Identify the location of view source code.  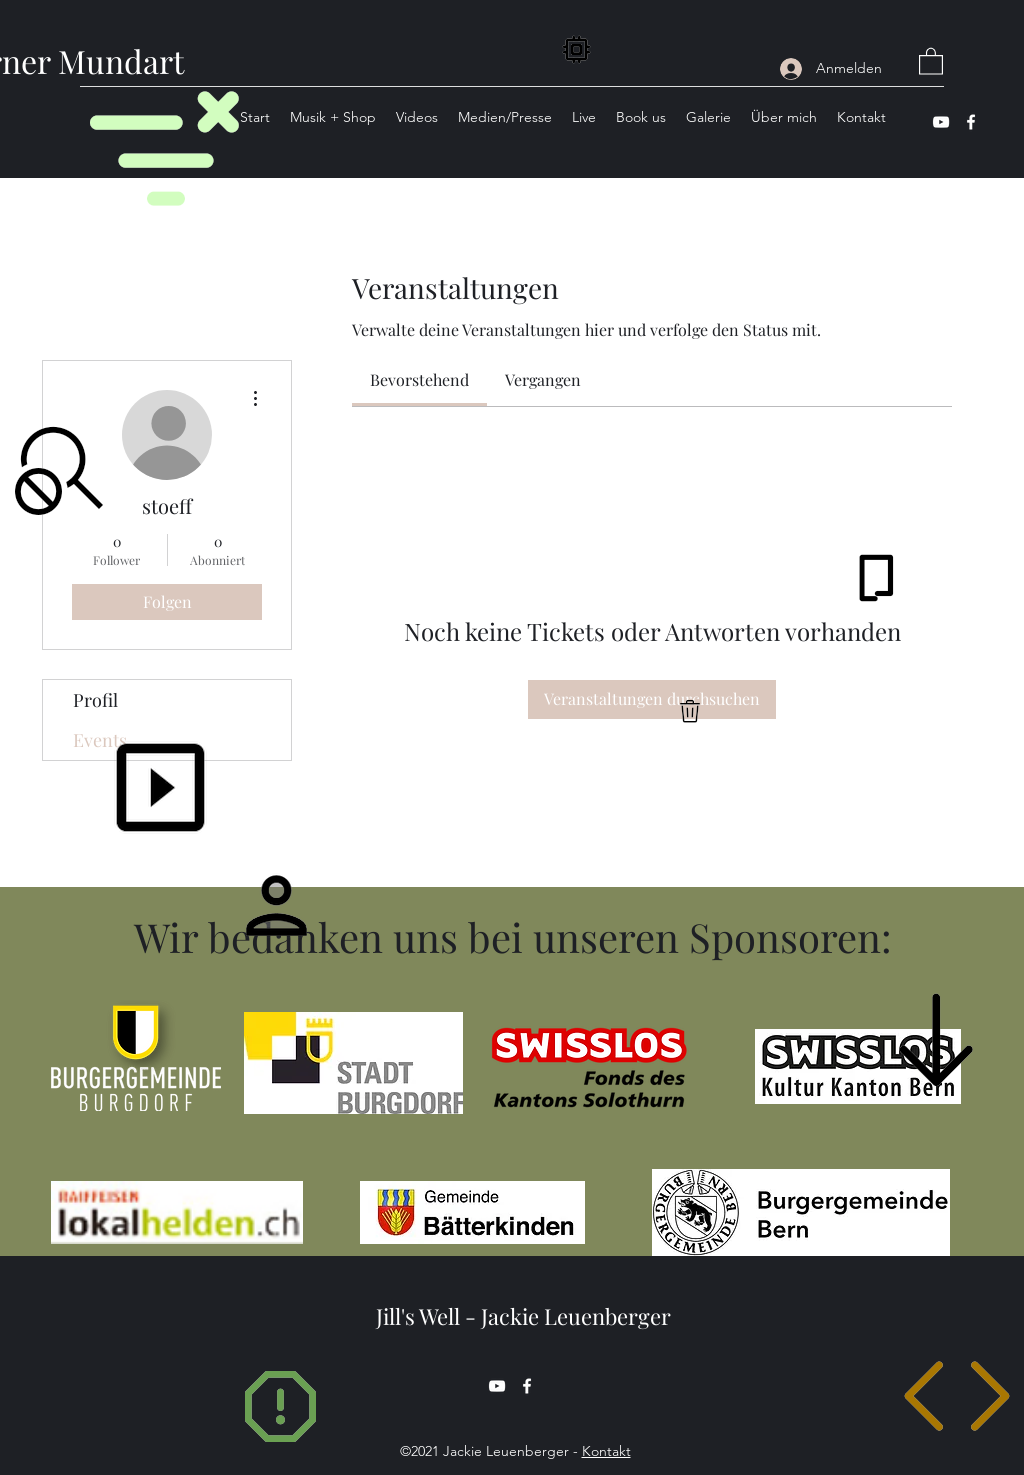
(957, 1396).